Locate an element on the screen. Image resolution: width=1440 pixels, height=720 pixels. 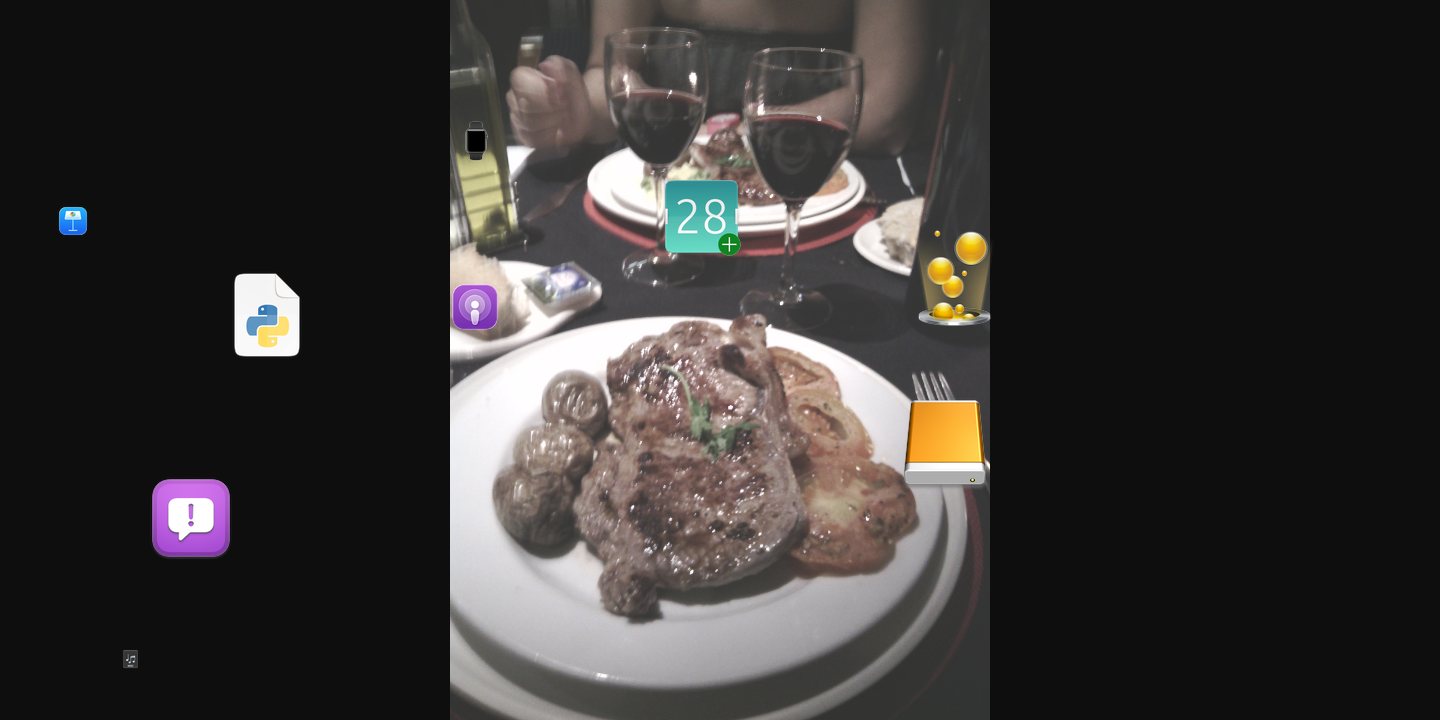
open keynote to create or edit presentations is located at coordinates (73, 221).